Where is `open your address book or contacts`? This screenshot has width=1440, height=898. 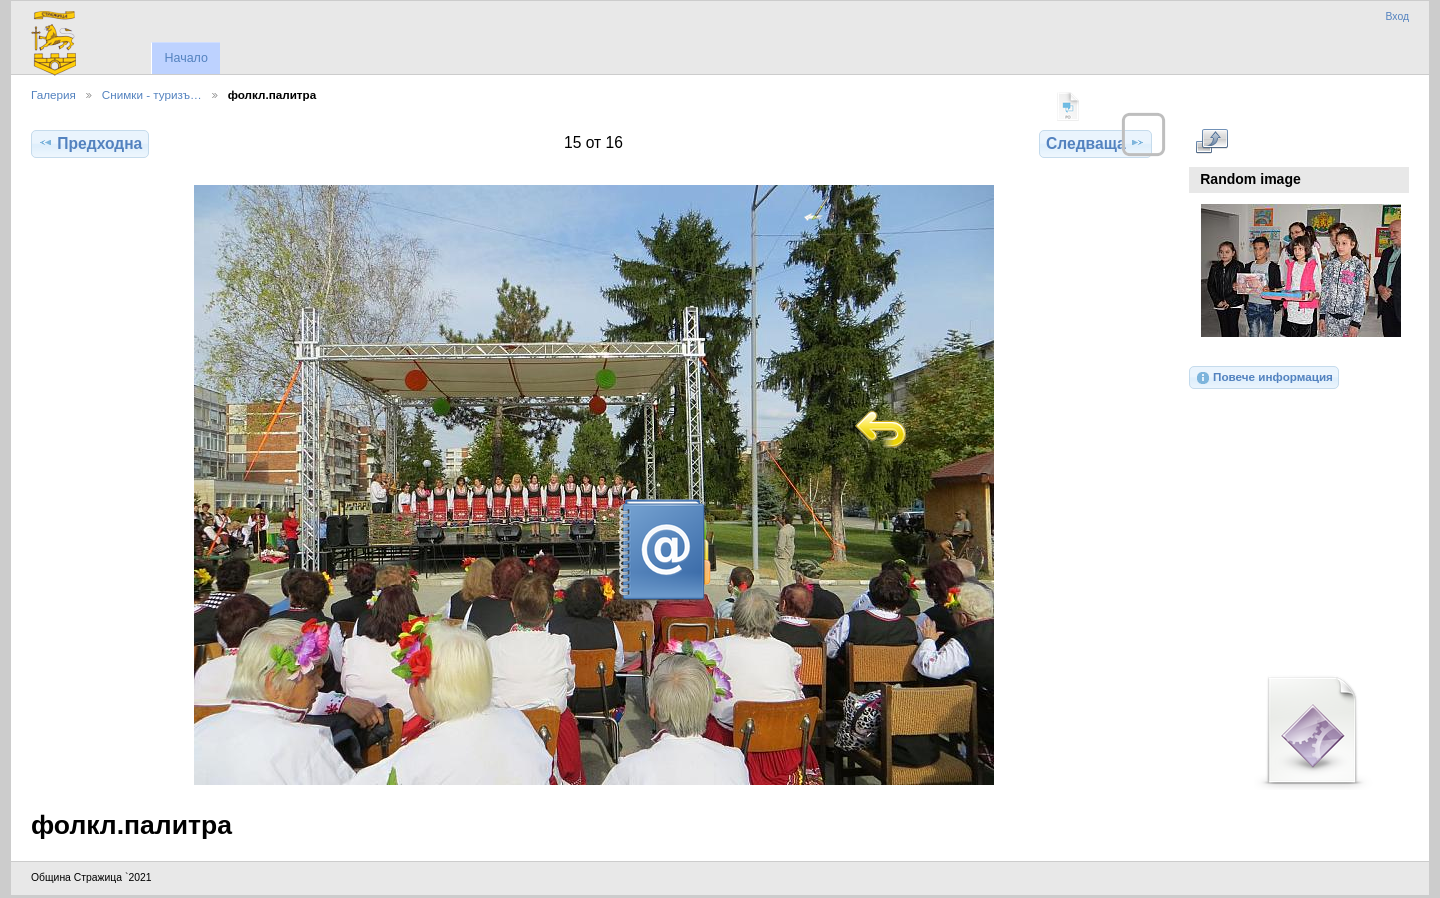 open your address book or contacts is located at coordinates (662, 553).